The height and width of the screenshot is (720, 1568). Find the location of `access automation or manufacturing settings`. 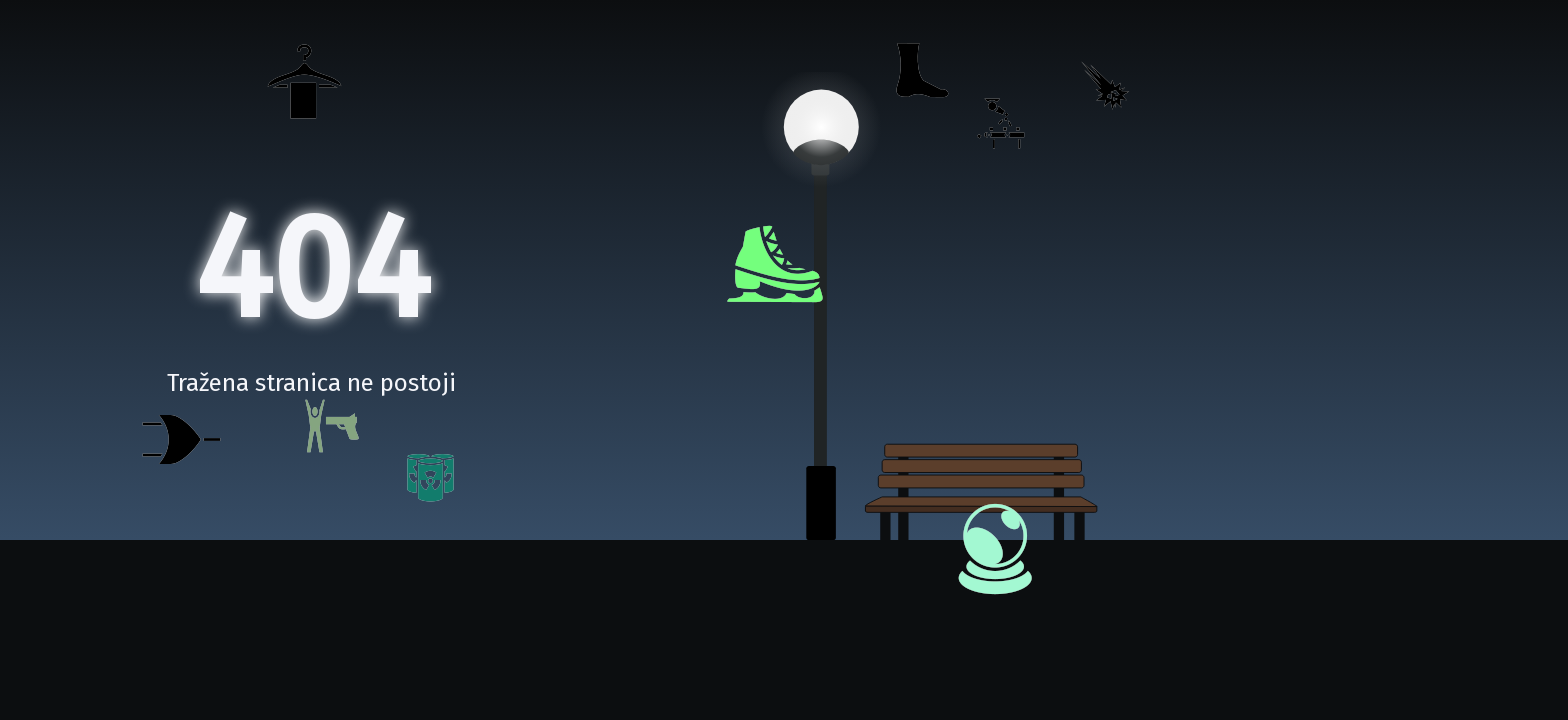

access automation or manufacturing settings is located at coordinates (999, 123).